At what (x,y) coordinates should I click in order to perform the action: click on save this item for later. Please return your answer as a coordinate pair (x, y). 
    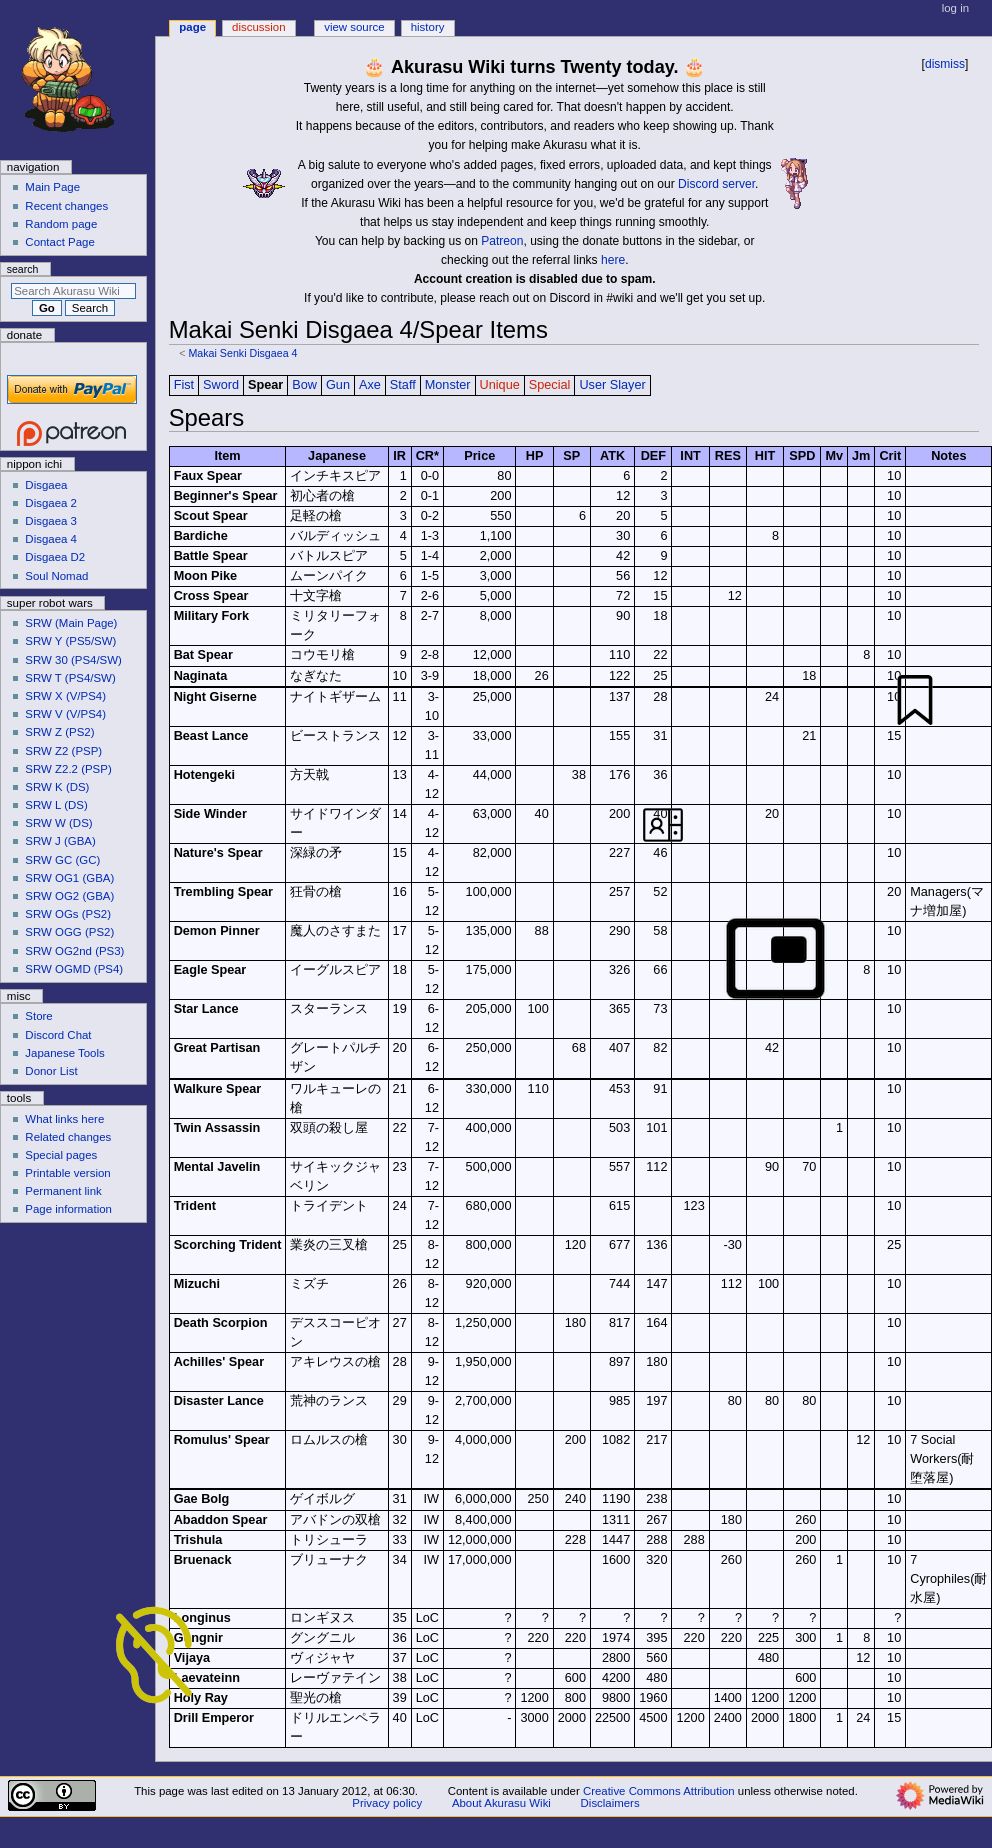
    Looking at the image, I should click on (915, 700).